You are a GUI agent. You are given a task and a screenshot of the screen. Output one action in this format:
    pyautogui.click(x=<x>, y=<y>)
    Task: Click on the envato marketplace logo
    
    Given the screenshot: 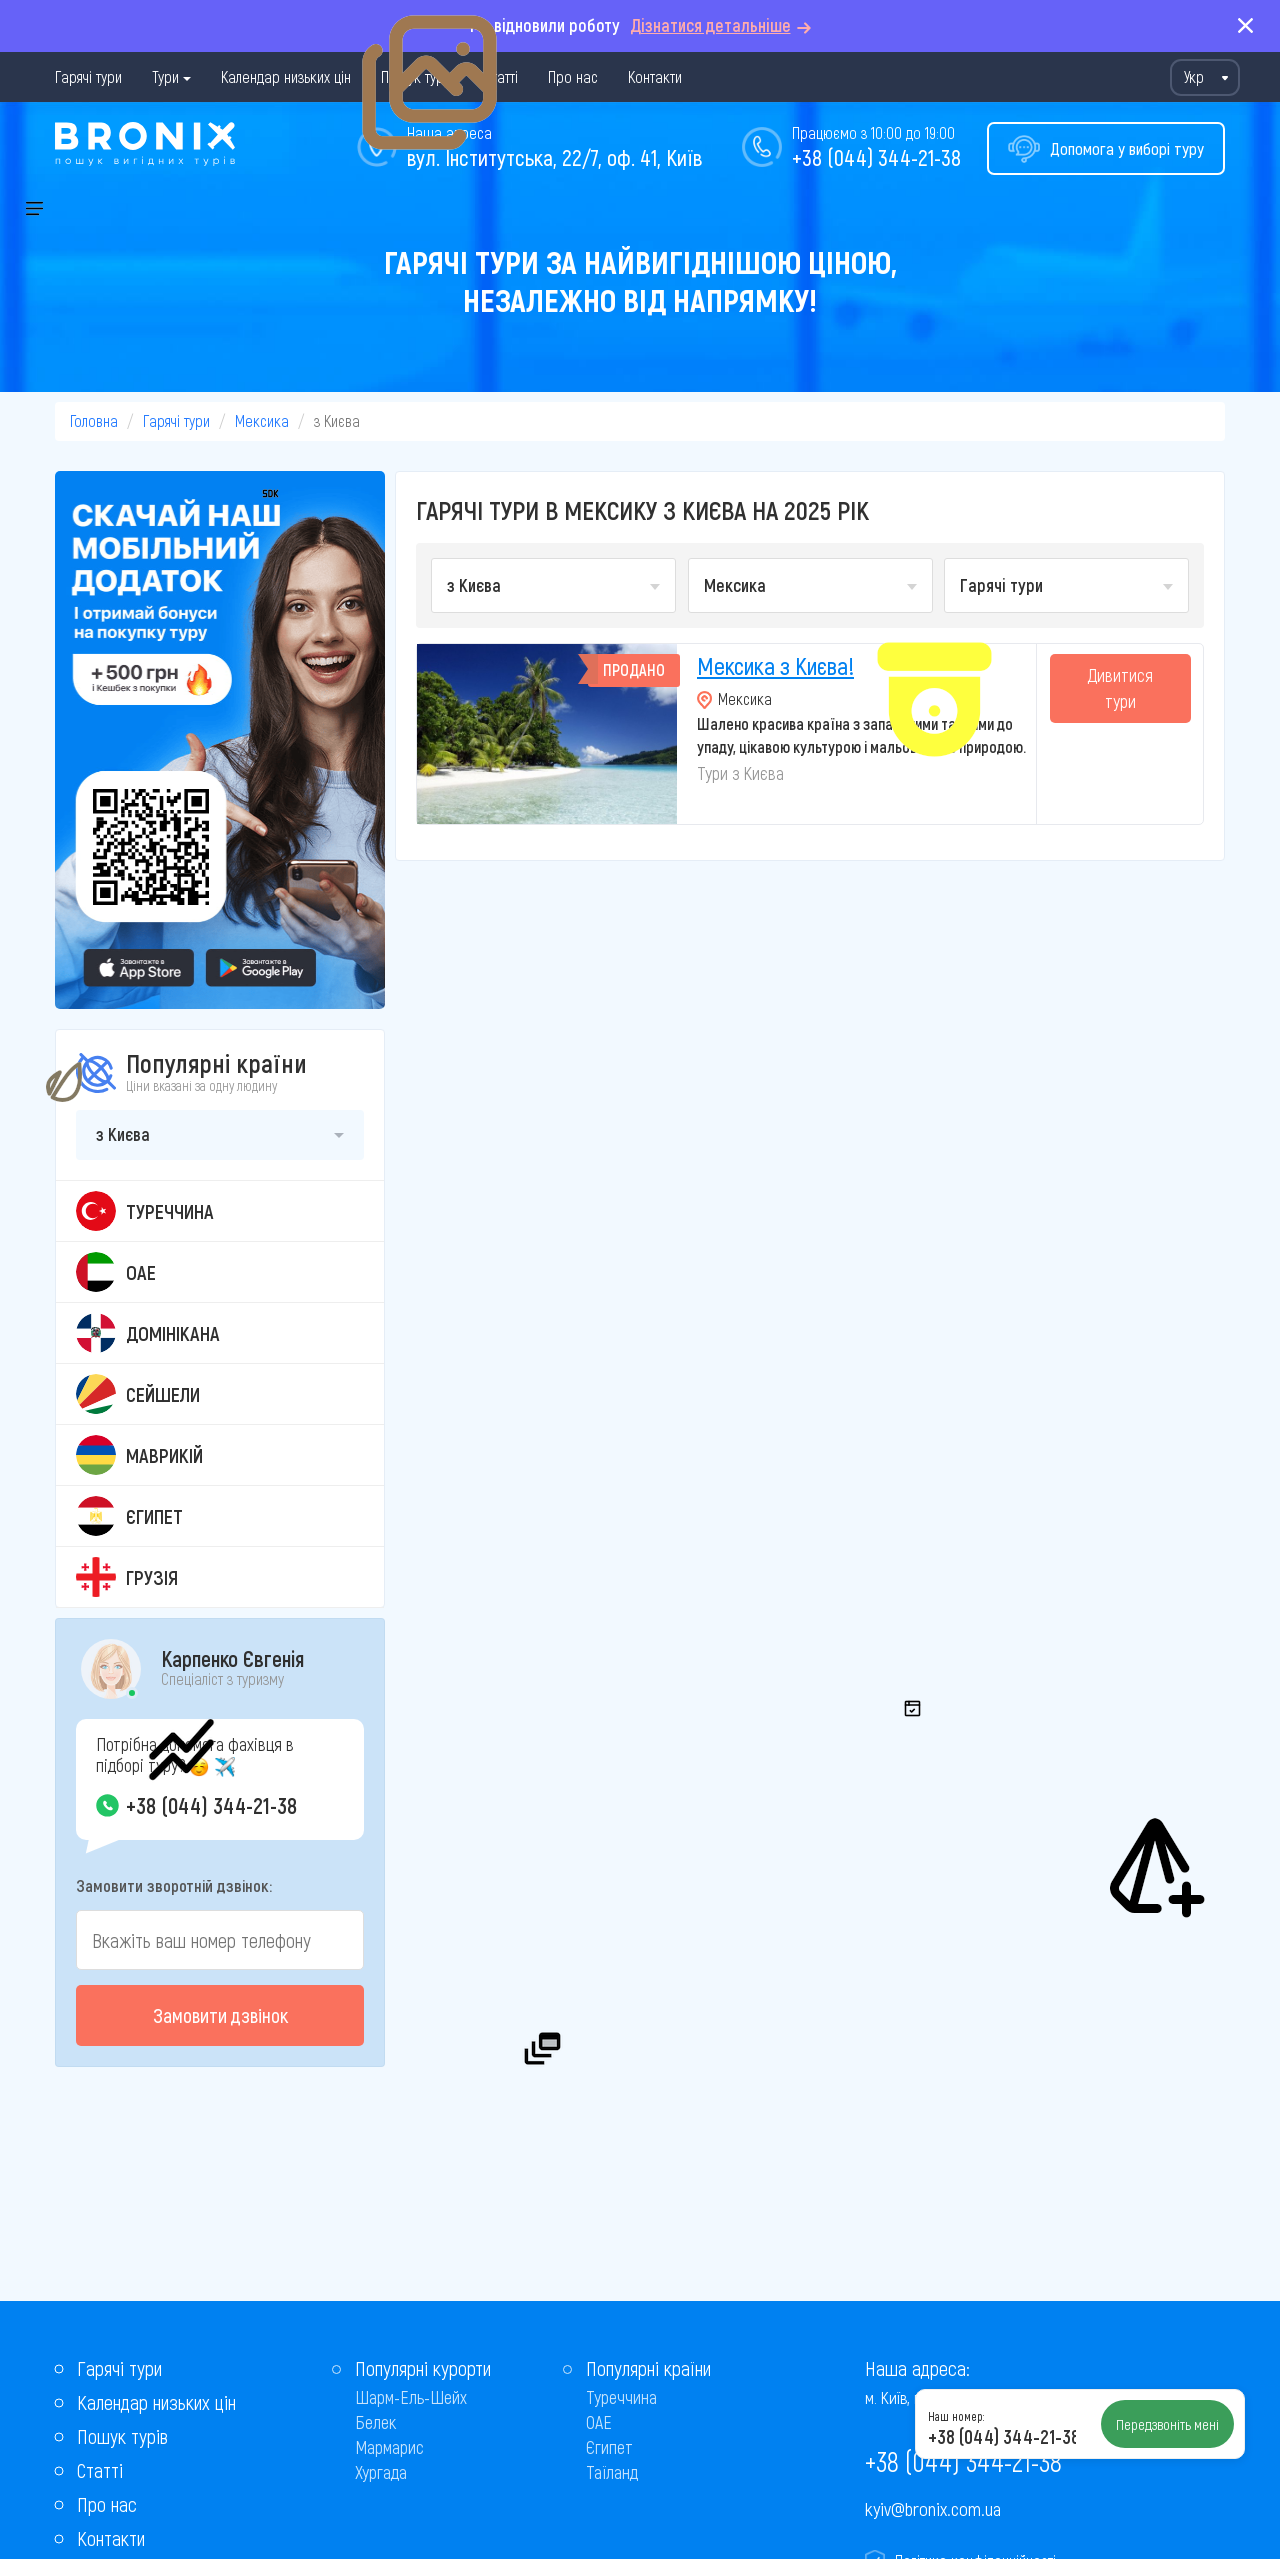 What is the action you would take?
    pyautogui.click(x=64, y=1082)
    